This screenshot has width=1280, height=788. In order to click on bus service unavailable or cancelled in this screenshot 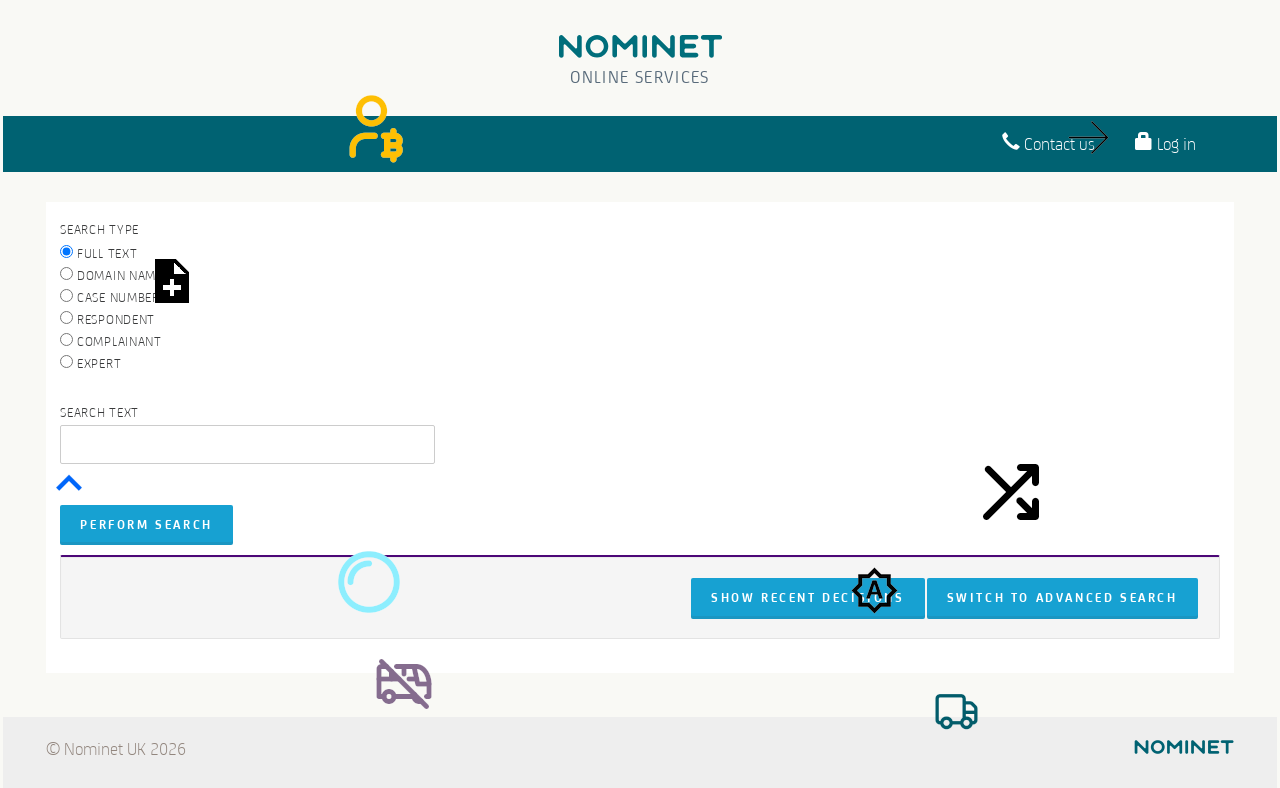, I will do `click(404, 684)`.